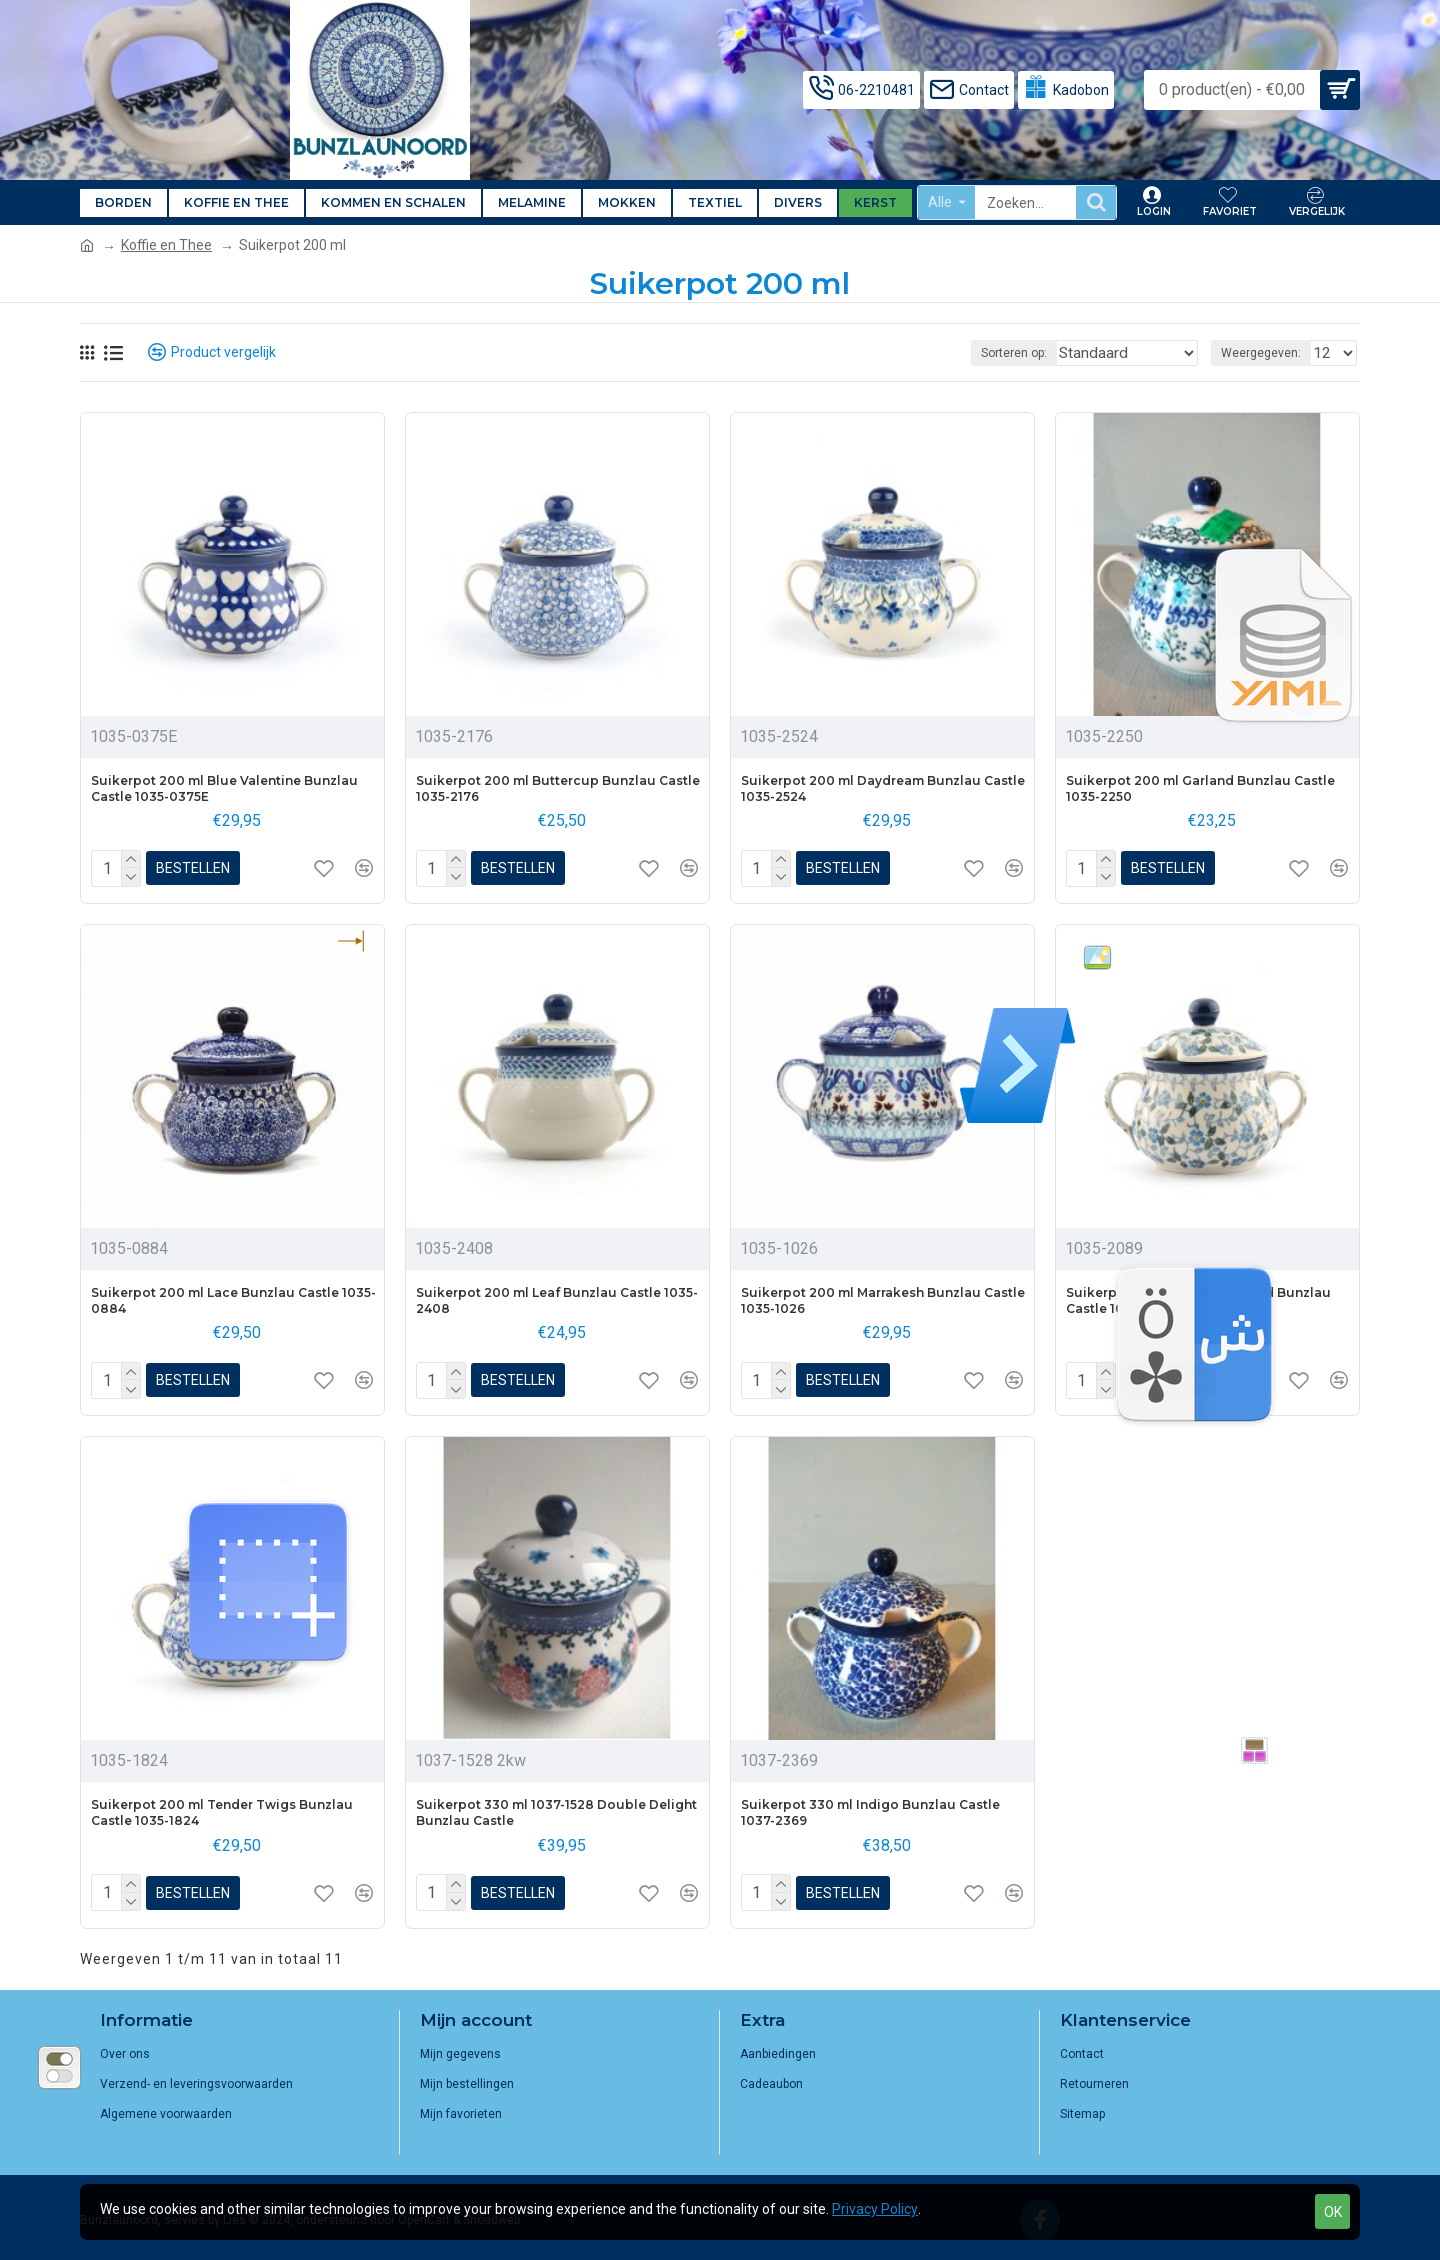 The width and height of the screenshot is (1440, 2260). I want to click on open character map application, so click(1194, 1344).